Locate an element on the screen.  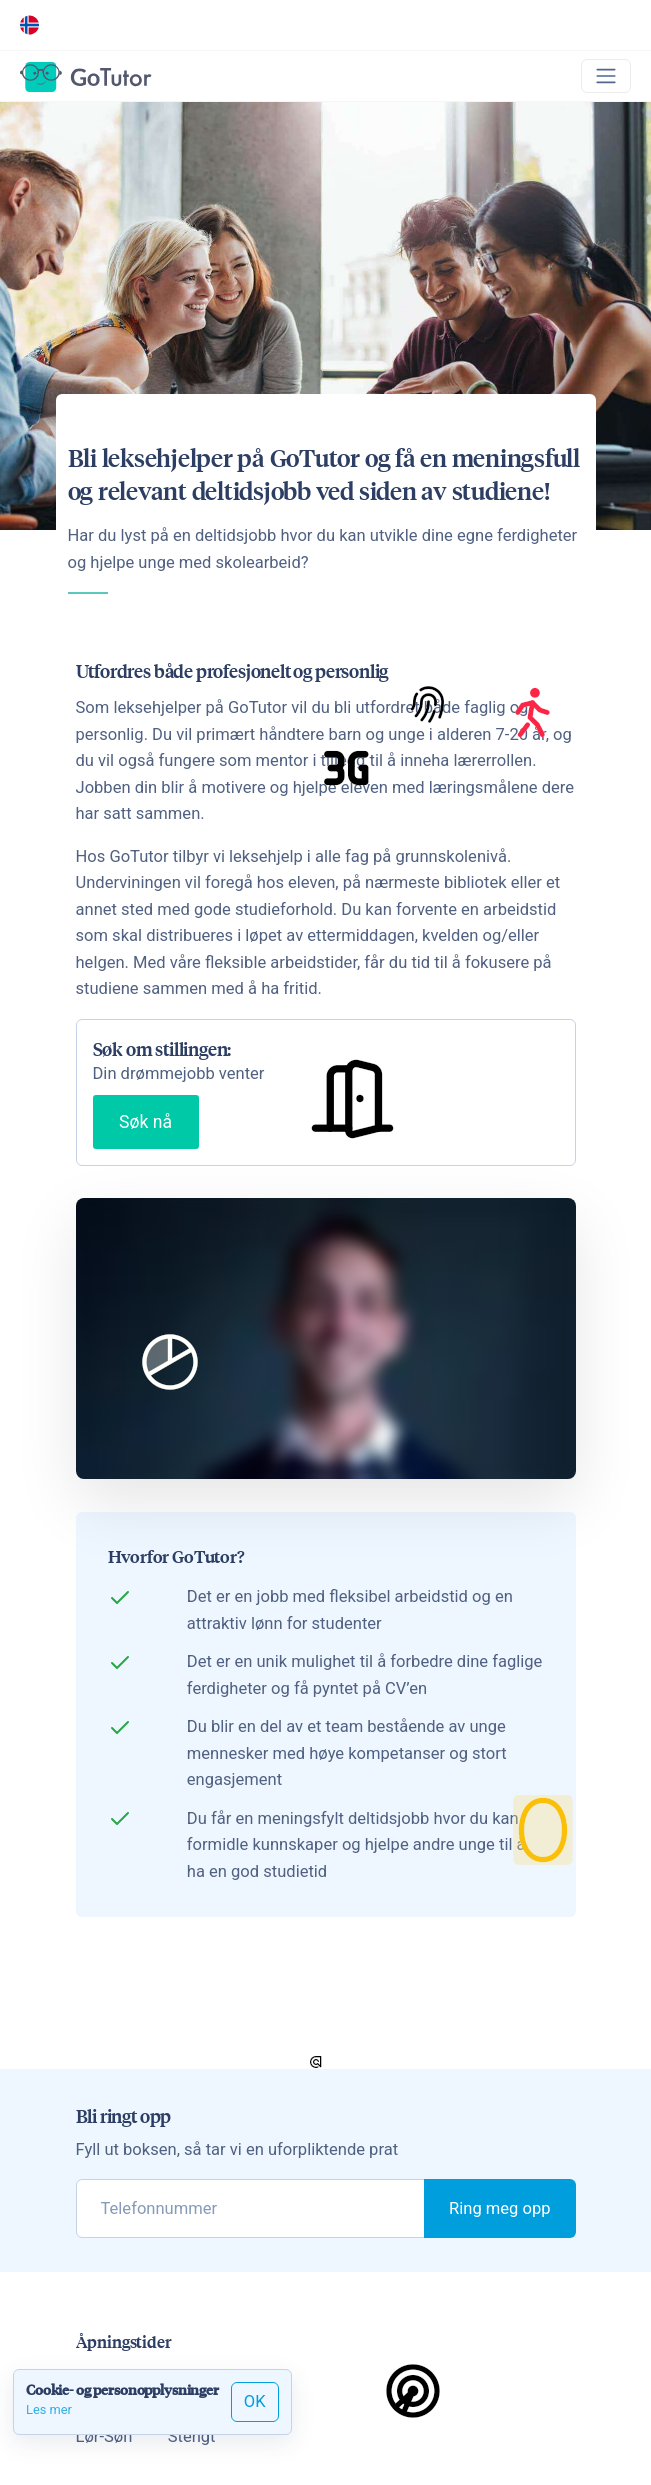
indicates 3G mobile network connection is located at coordinates (348, 768).